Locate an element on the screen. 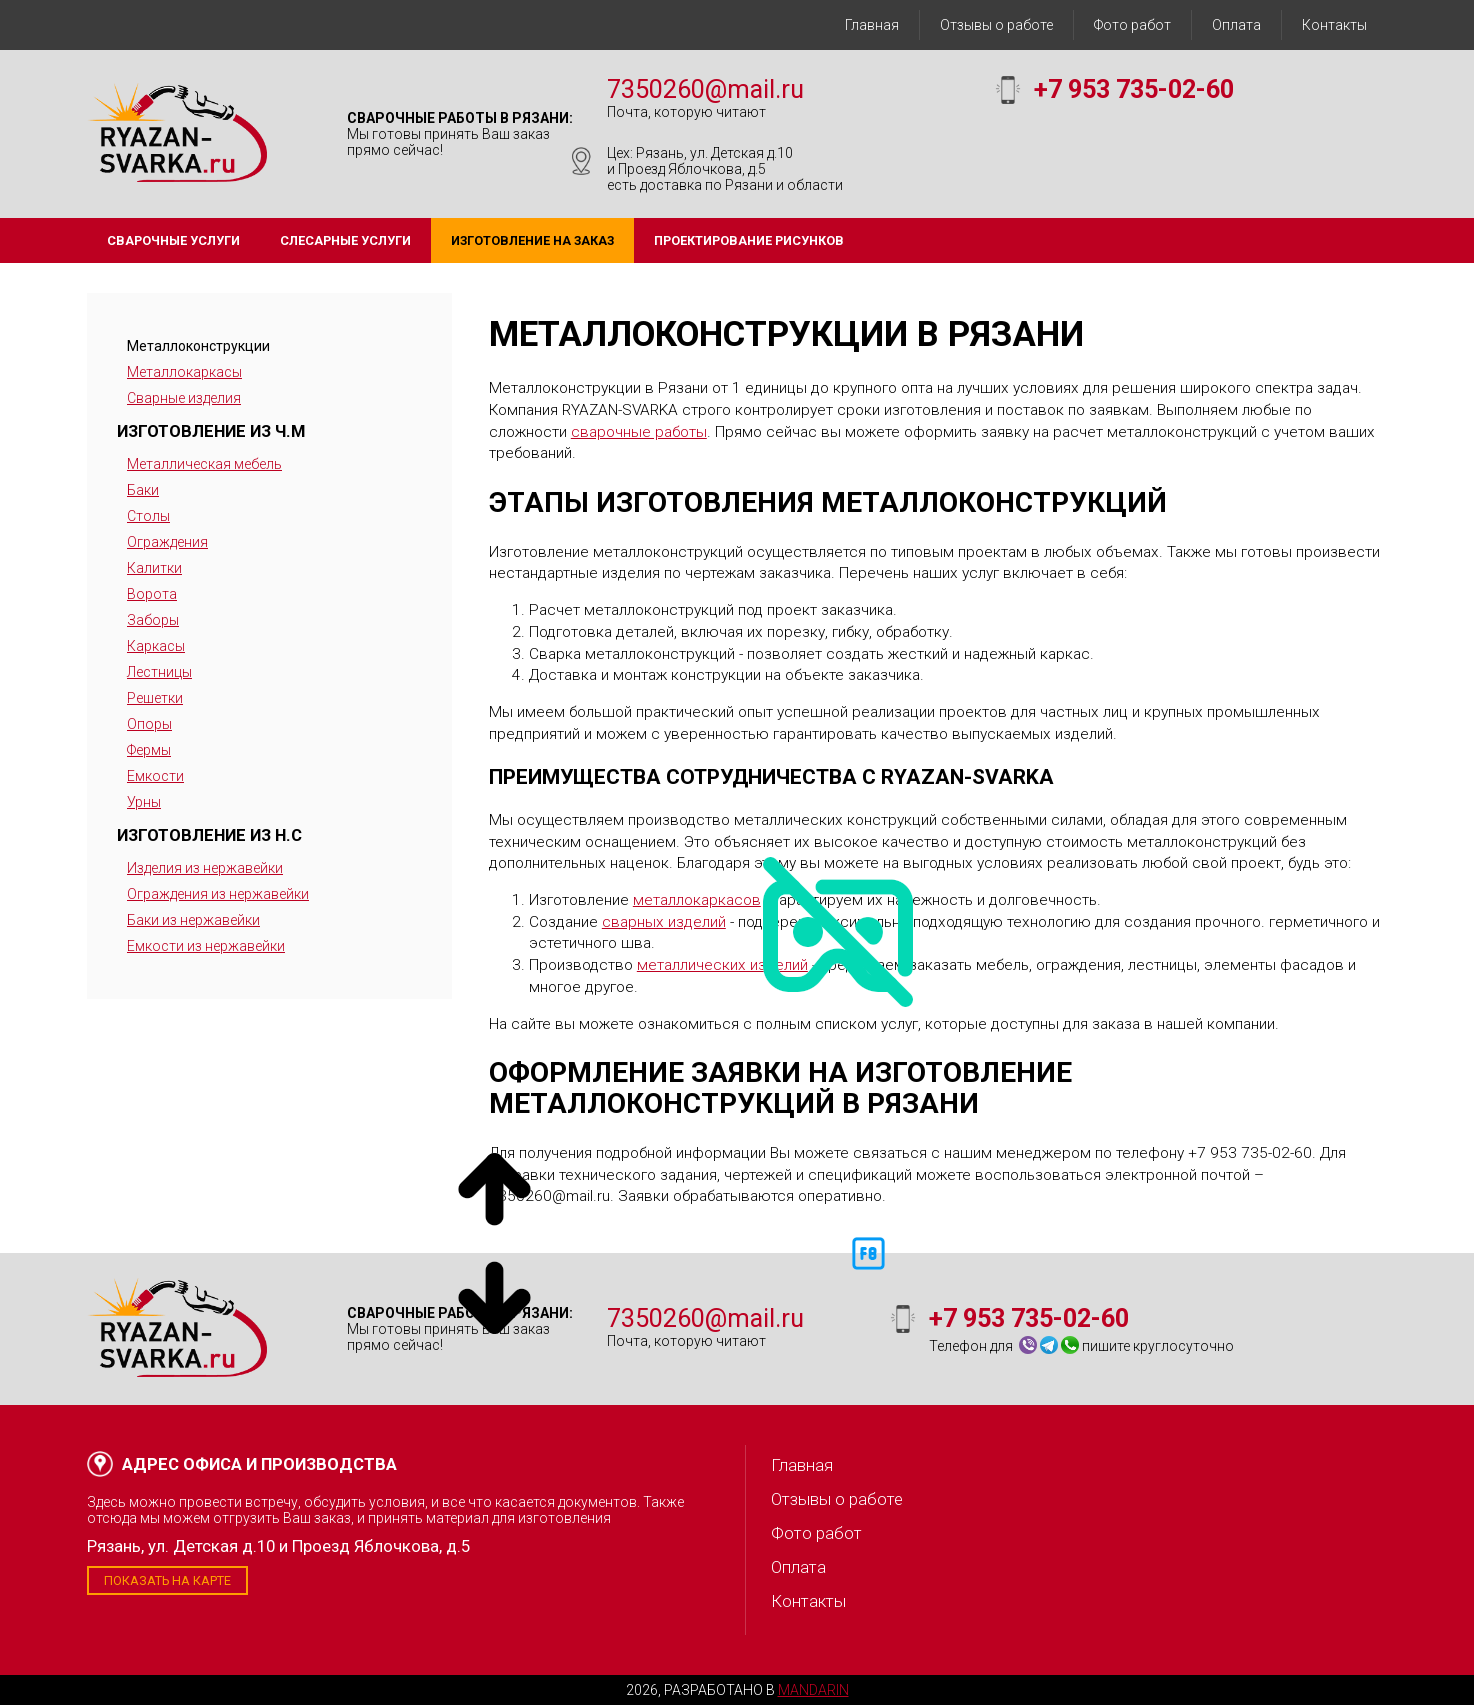 This screenshot has height=1705, width=1474. drag to reorder items vertically is located at coordinates (494, 1243).